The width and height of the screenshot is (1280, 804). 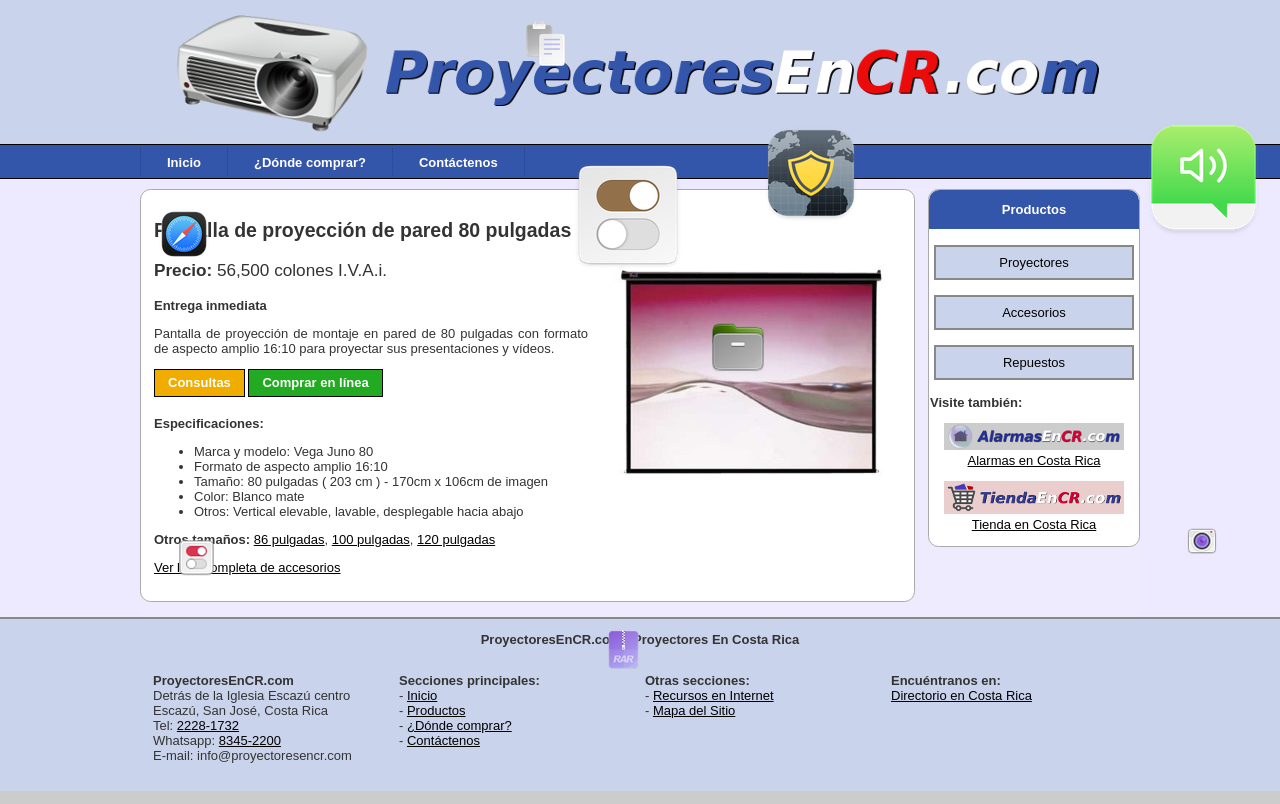 I want to click on open vpn settings and preferences, so click(x=811, y=173).